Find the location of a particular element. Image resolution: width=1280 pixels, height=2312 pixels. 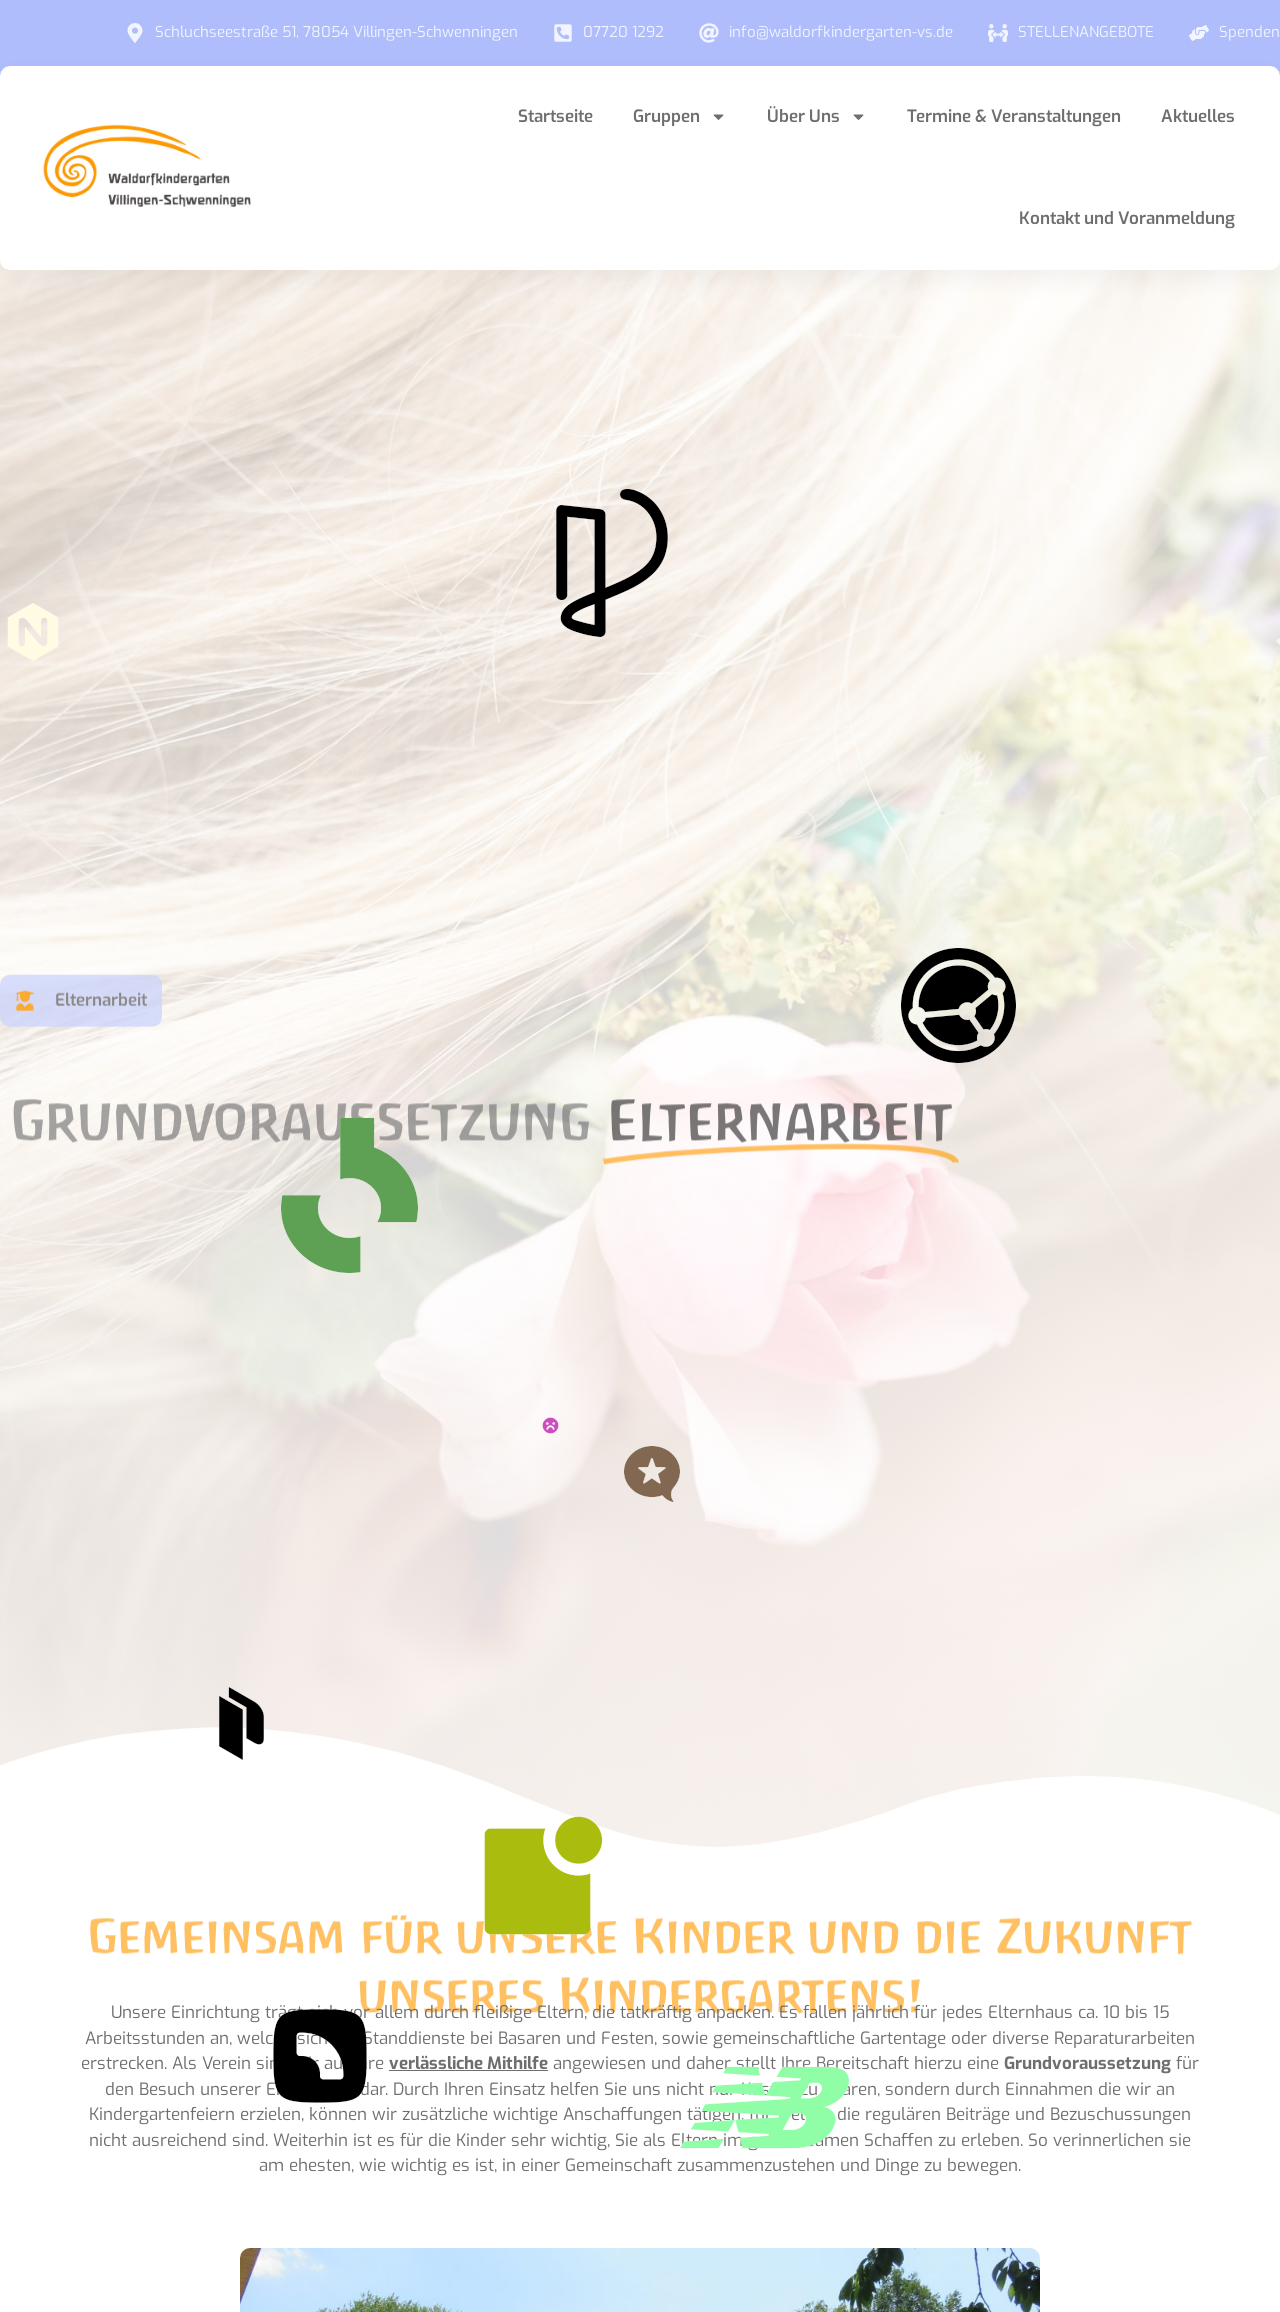

nginx web server logo is located at coordinates (33, 632).